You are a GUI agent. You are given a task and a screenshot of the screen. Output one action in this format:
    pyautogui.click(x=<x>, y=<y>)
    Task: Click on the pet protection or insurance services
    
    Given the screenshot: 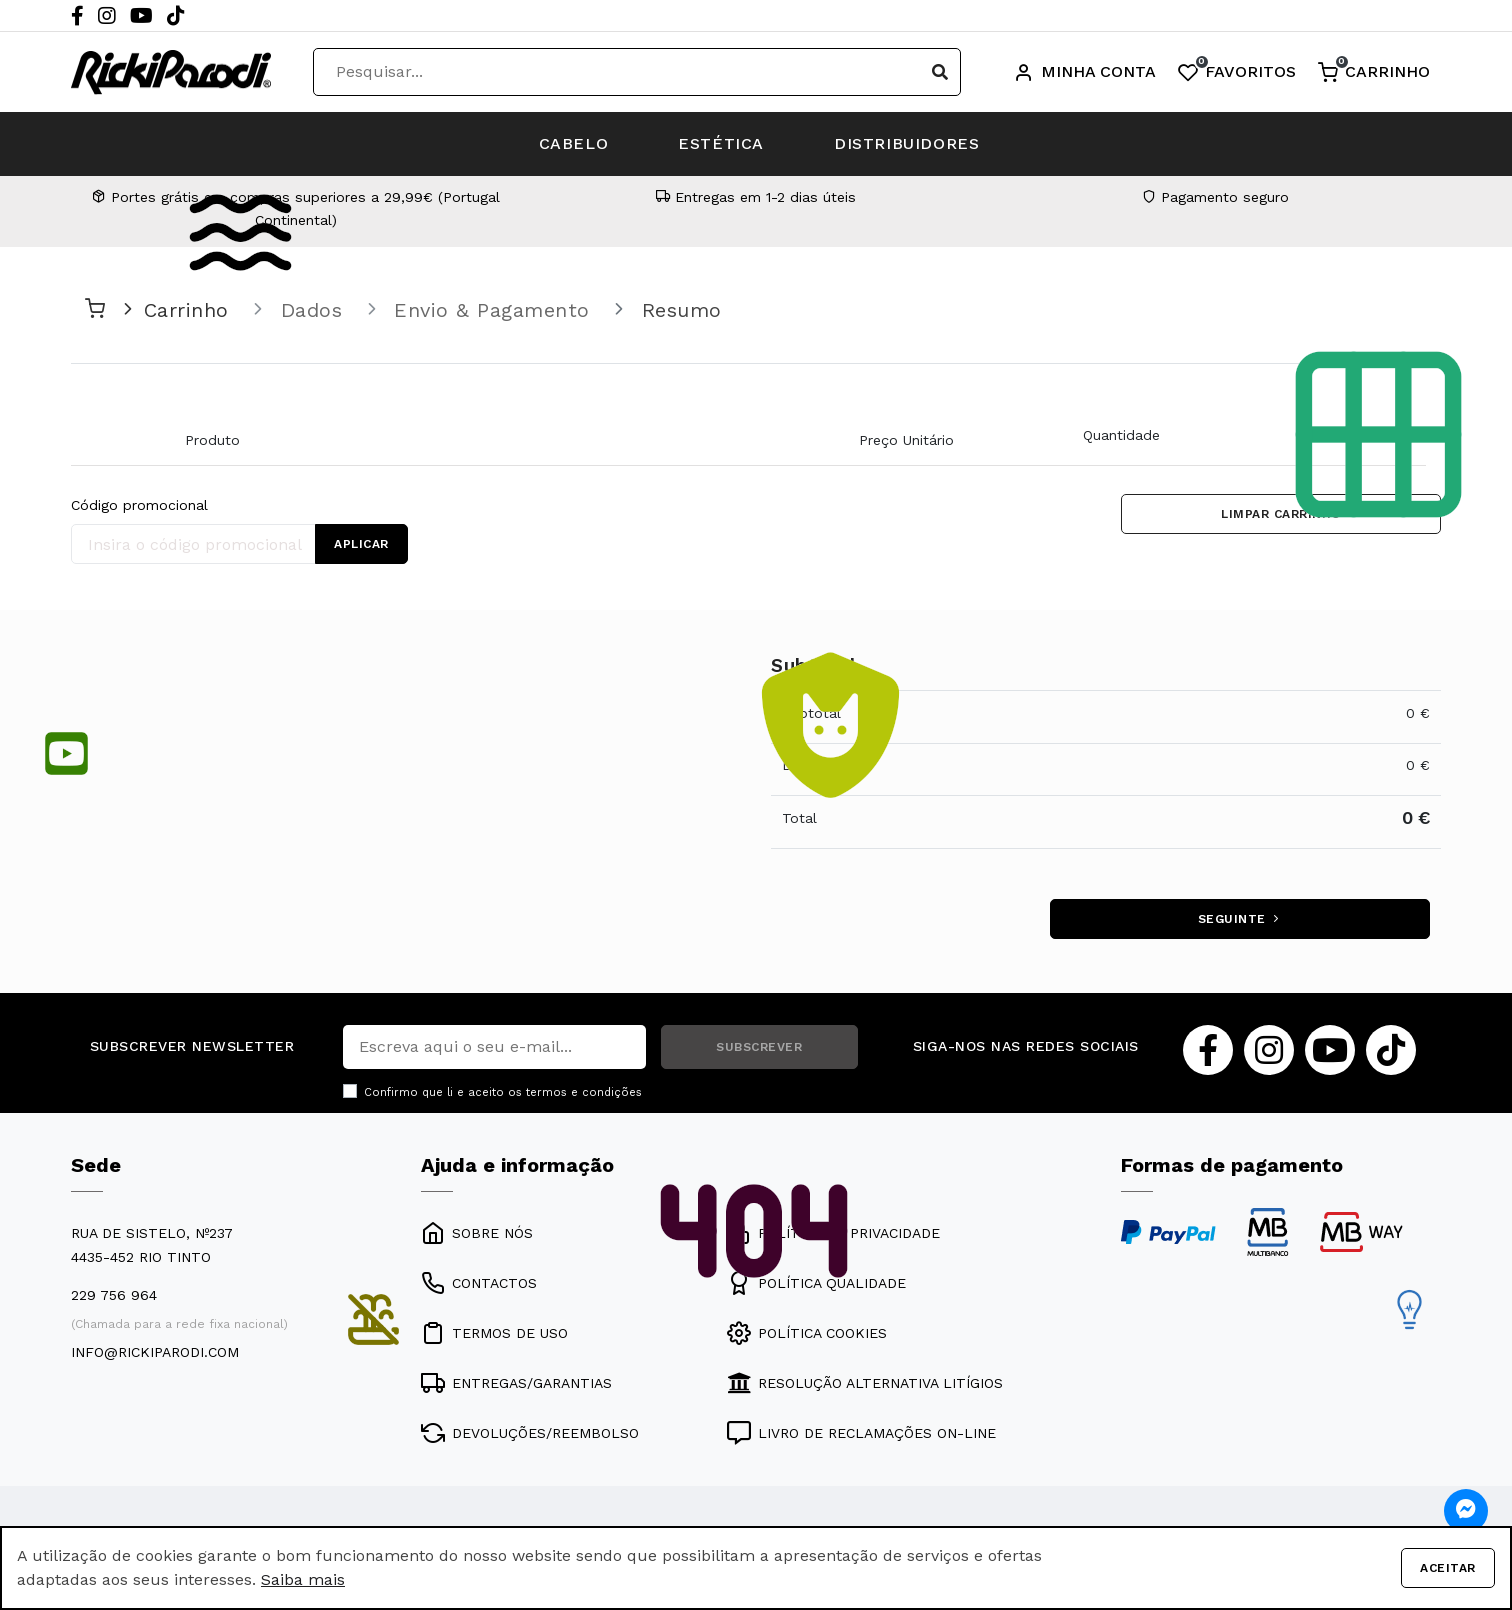 What is the action you would take?
    pyautogui.click(x=830, y=725)
    